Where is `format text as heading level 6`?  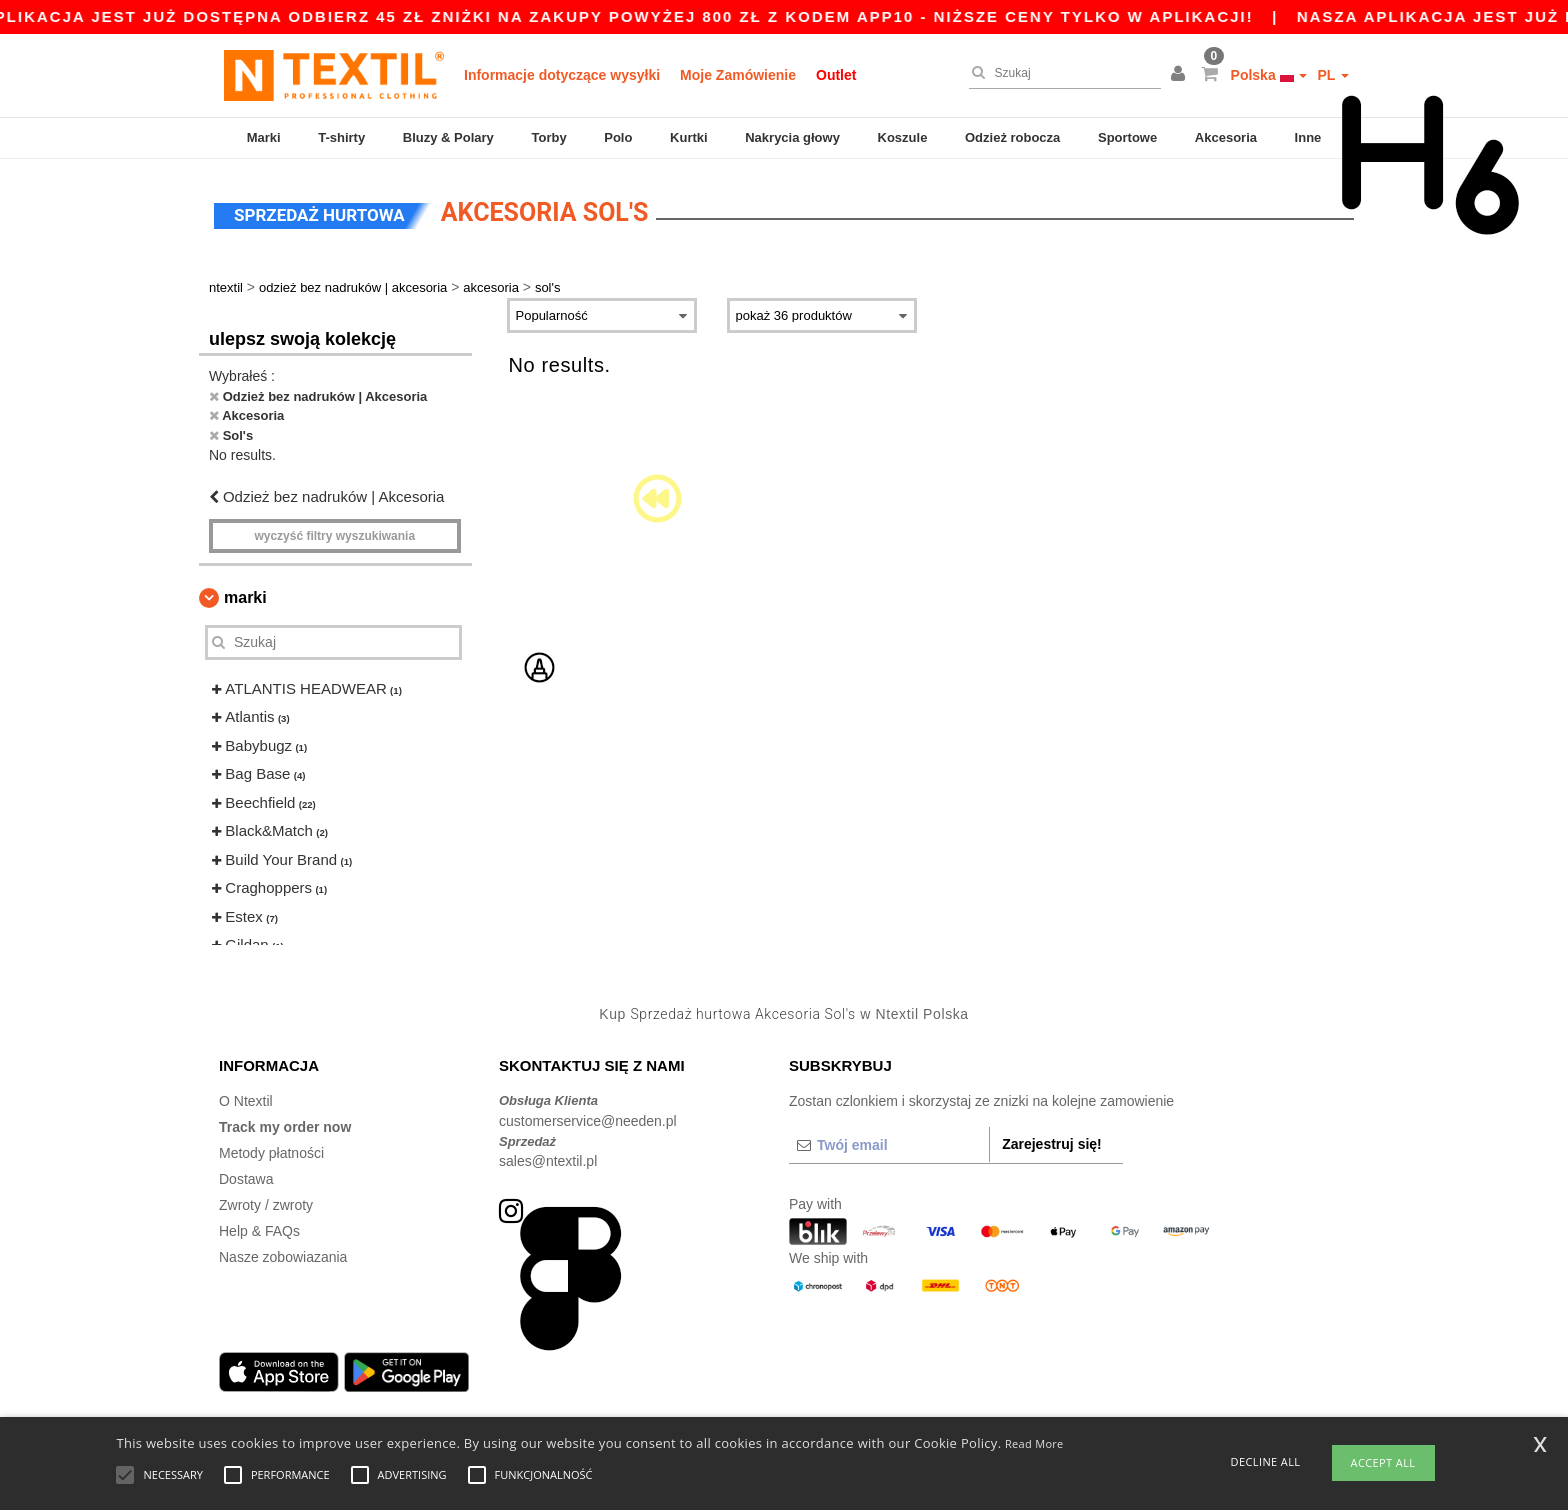 format text as heading level 6 is located at coordinates (1421, 162).